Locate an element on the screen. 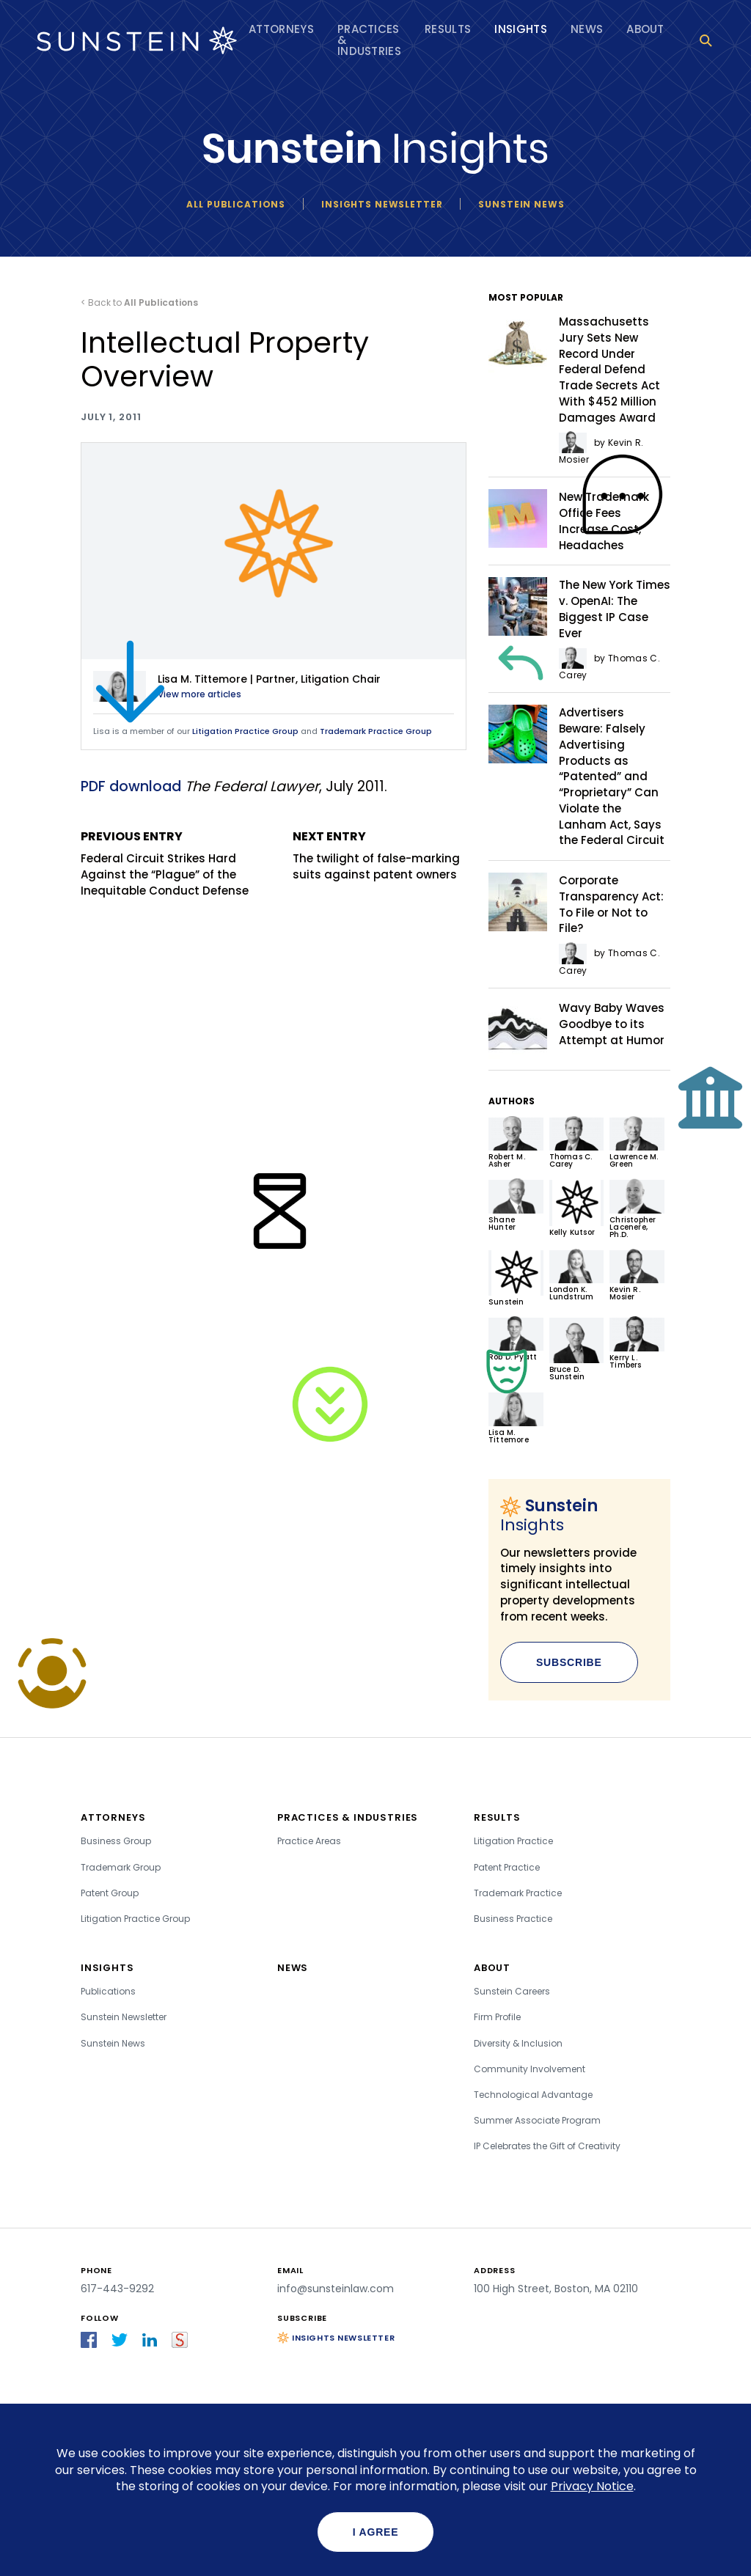 This screenshot has height=2576, width=751. scroll down or view more content is located at coordinates (130, 681).